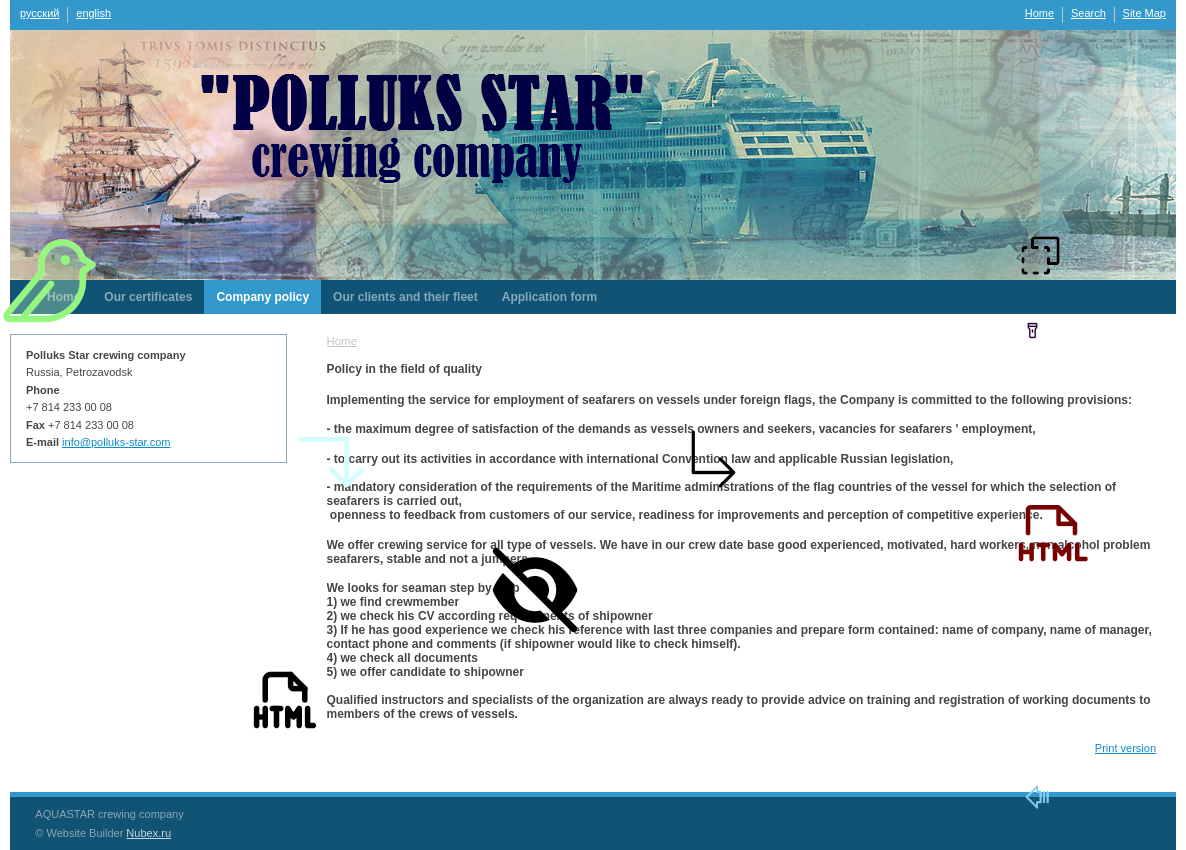 The image size is (1186, 850). I want to click on hide password or sensitive content, so click(535, 590).